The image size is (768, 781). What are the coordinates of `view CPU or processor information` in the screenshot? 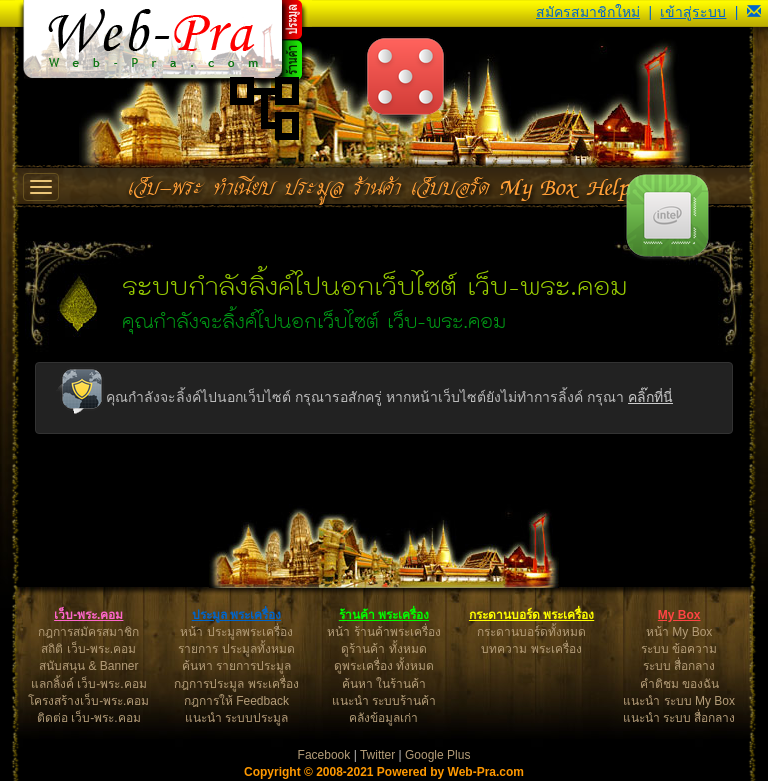 It's located at (667, 215).